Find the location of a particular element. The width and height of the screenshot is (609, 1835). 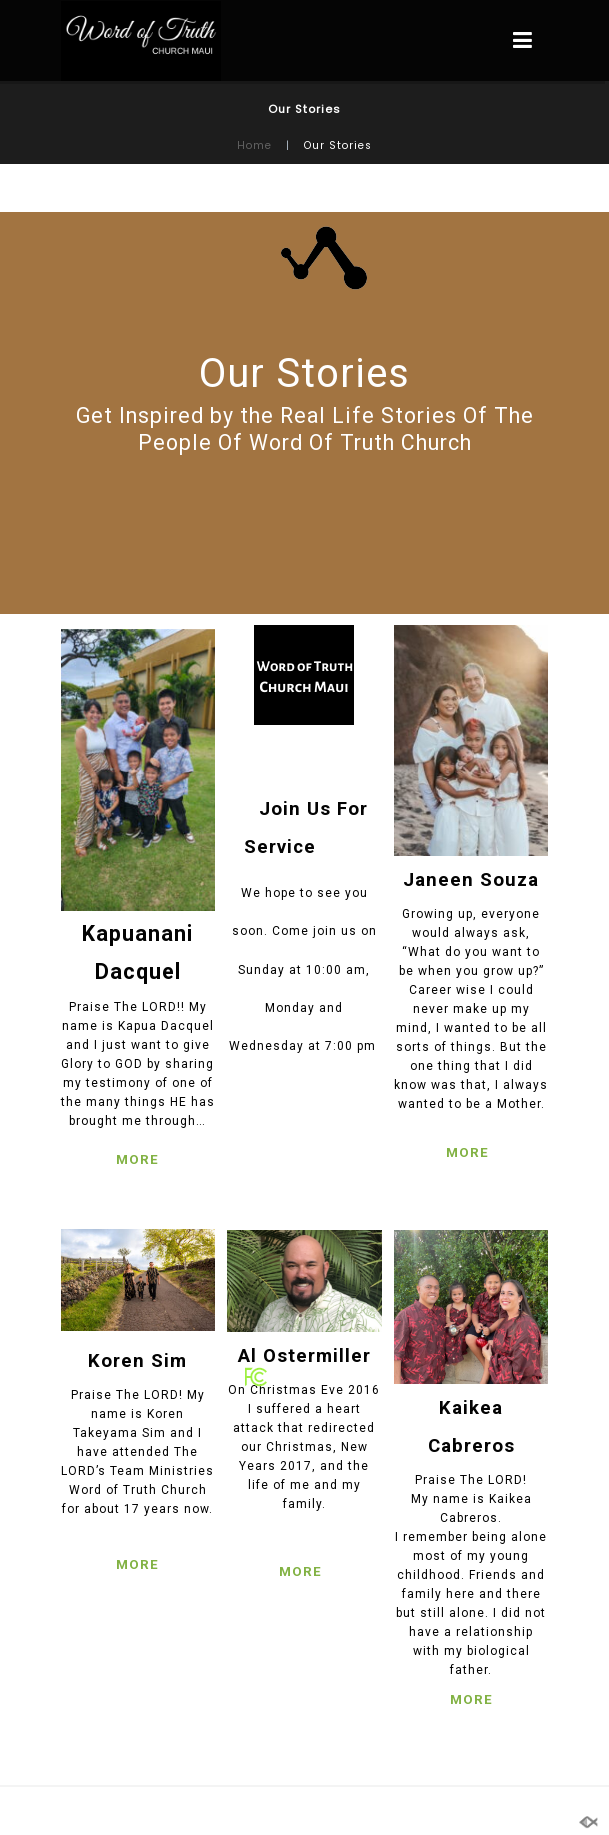

federal communications commission logo is located at coordinates (256, 1377).